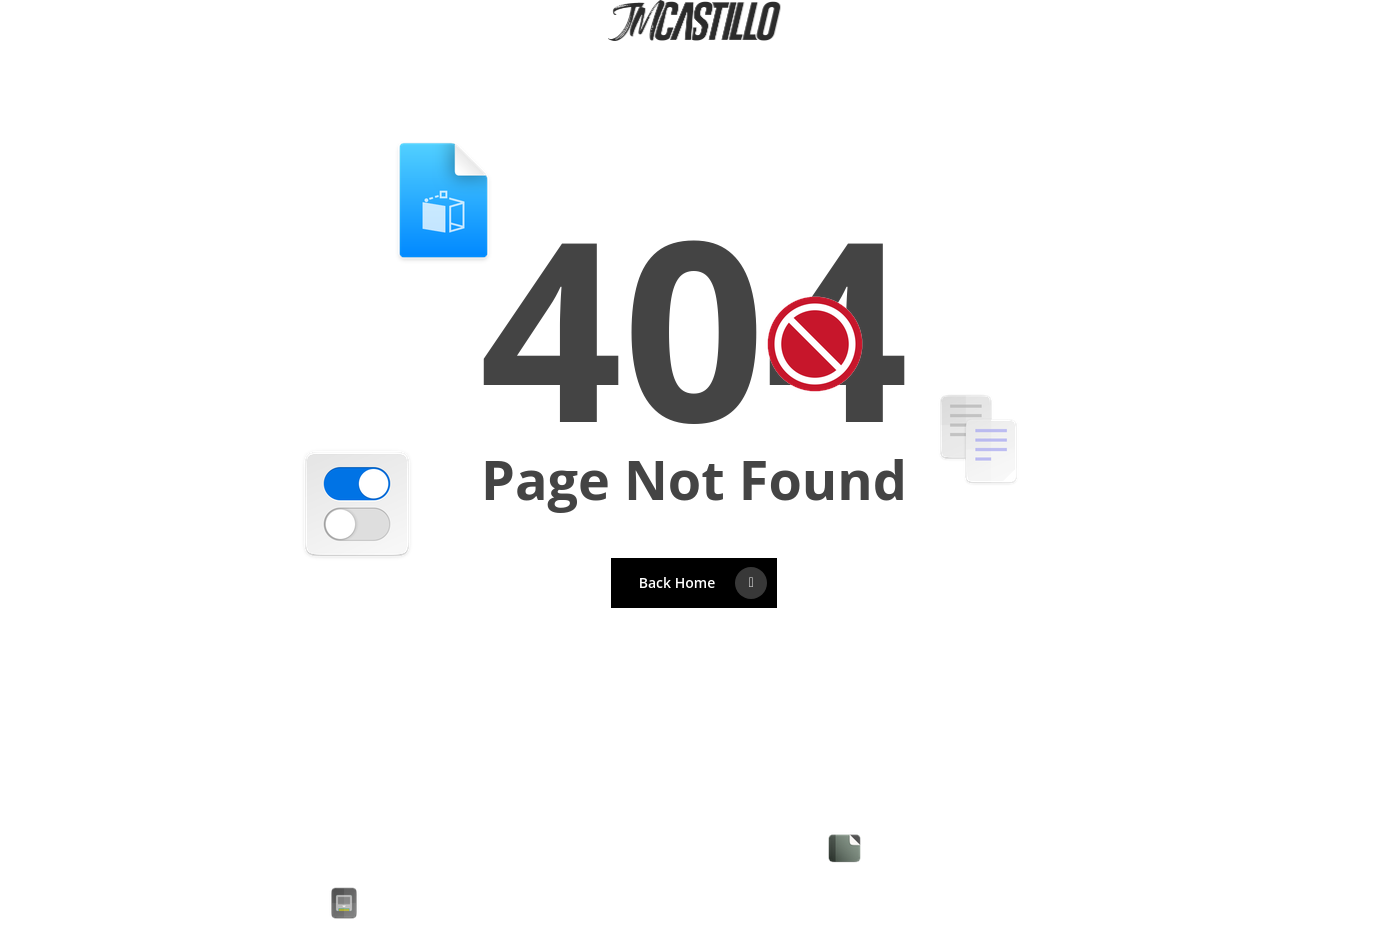 Image resolution: width=1388 pixels, height=944 pixels. Describe the element at coordinates (443, 202) in the screenshot. I see `a DGN file (MicroStation CAD drawing)` at that location.